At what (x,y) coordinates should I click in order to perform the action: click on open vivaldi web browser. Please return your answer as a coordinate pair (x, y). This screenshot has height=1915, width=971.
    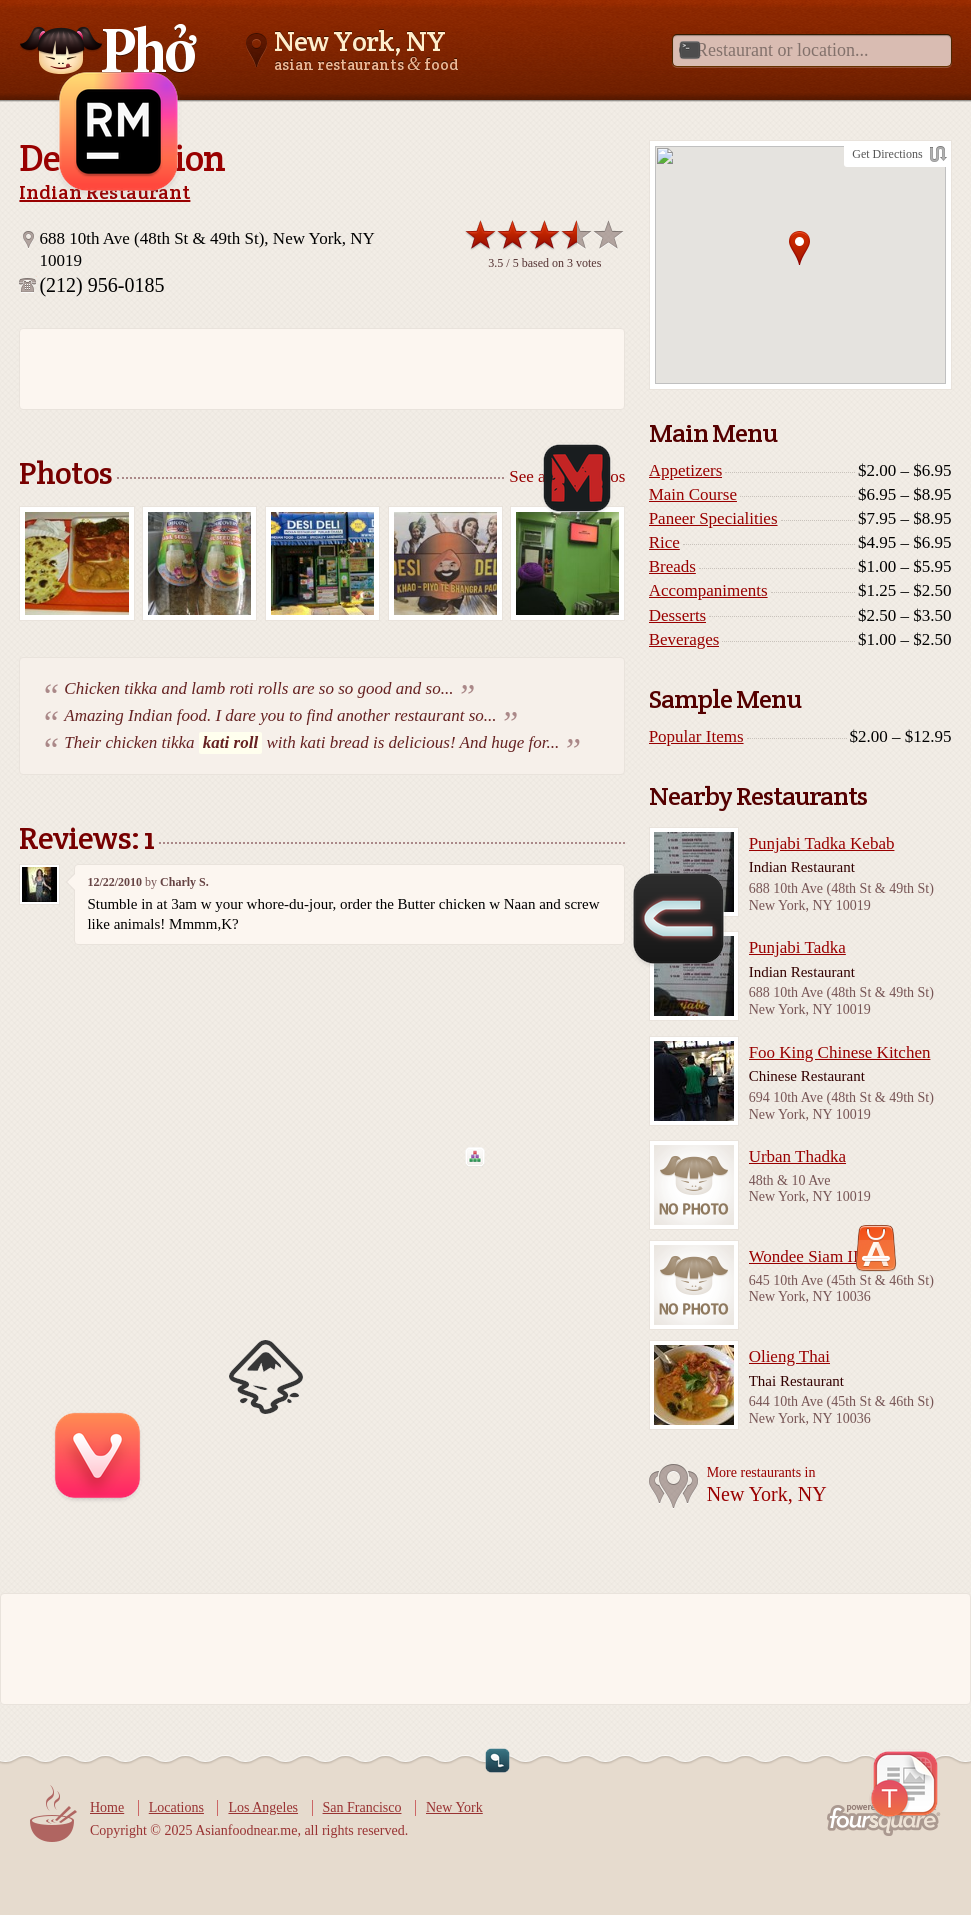
    Looking at the image, I should click on (97, 1455).